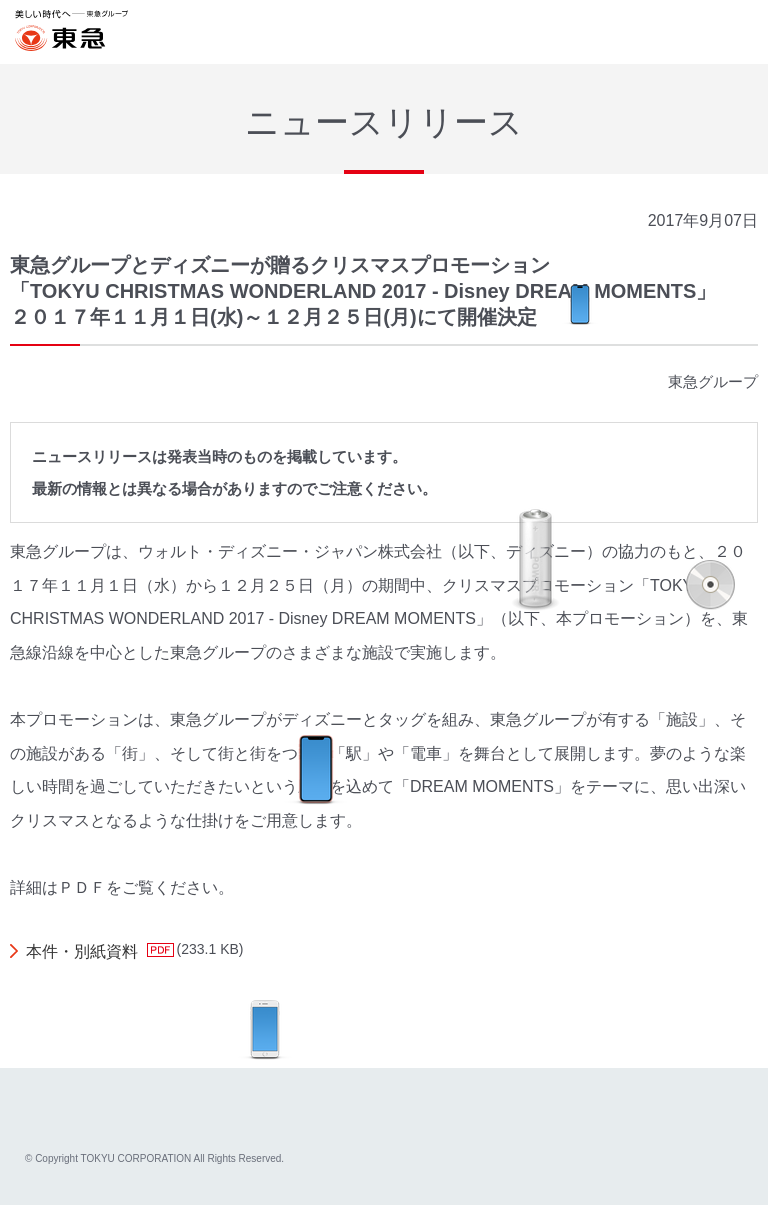  What do you see at coordinates (316, 770) in the screenshot?
I see `iPhone XR device connected to your Mac` at bounding box center [316, 770].